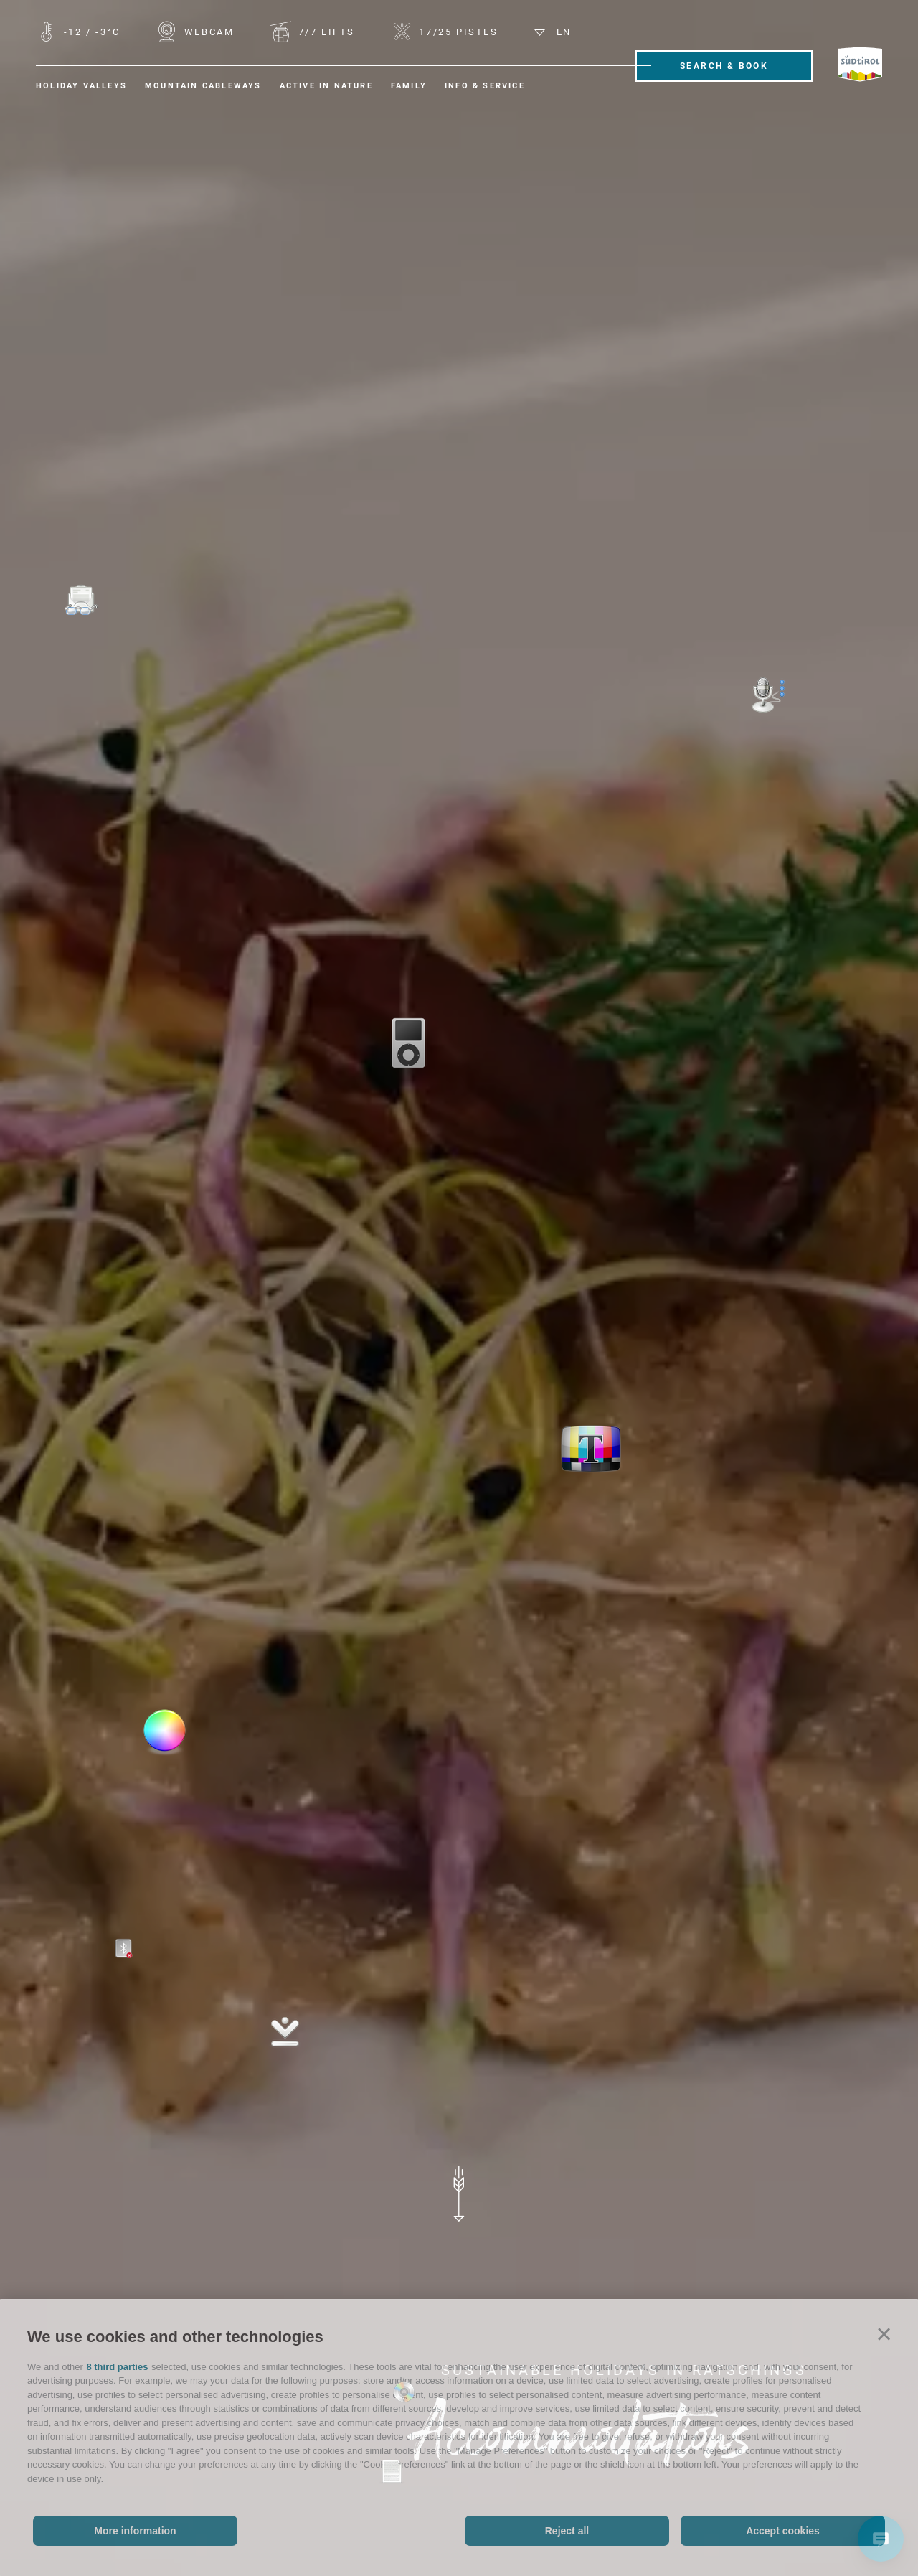 The width and height of the screenshot is (918, 2576). Describe the element at coordinates (769, 695) in the screenshot. I see `microphone input level is high` at that location.